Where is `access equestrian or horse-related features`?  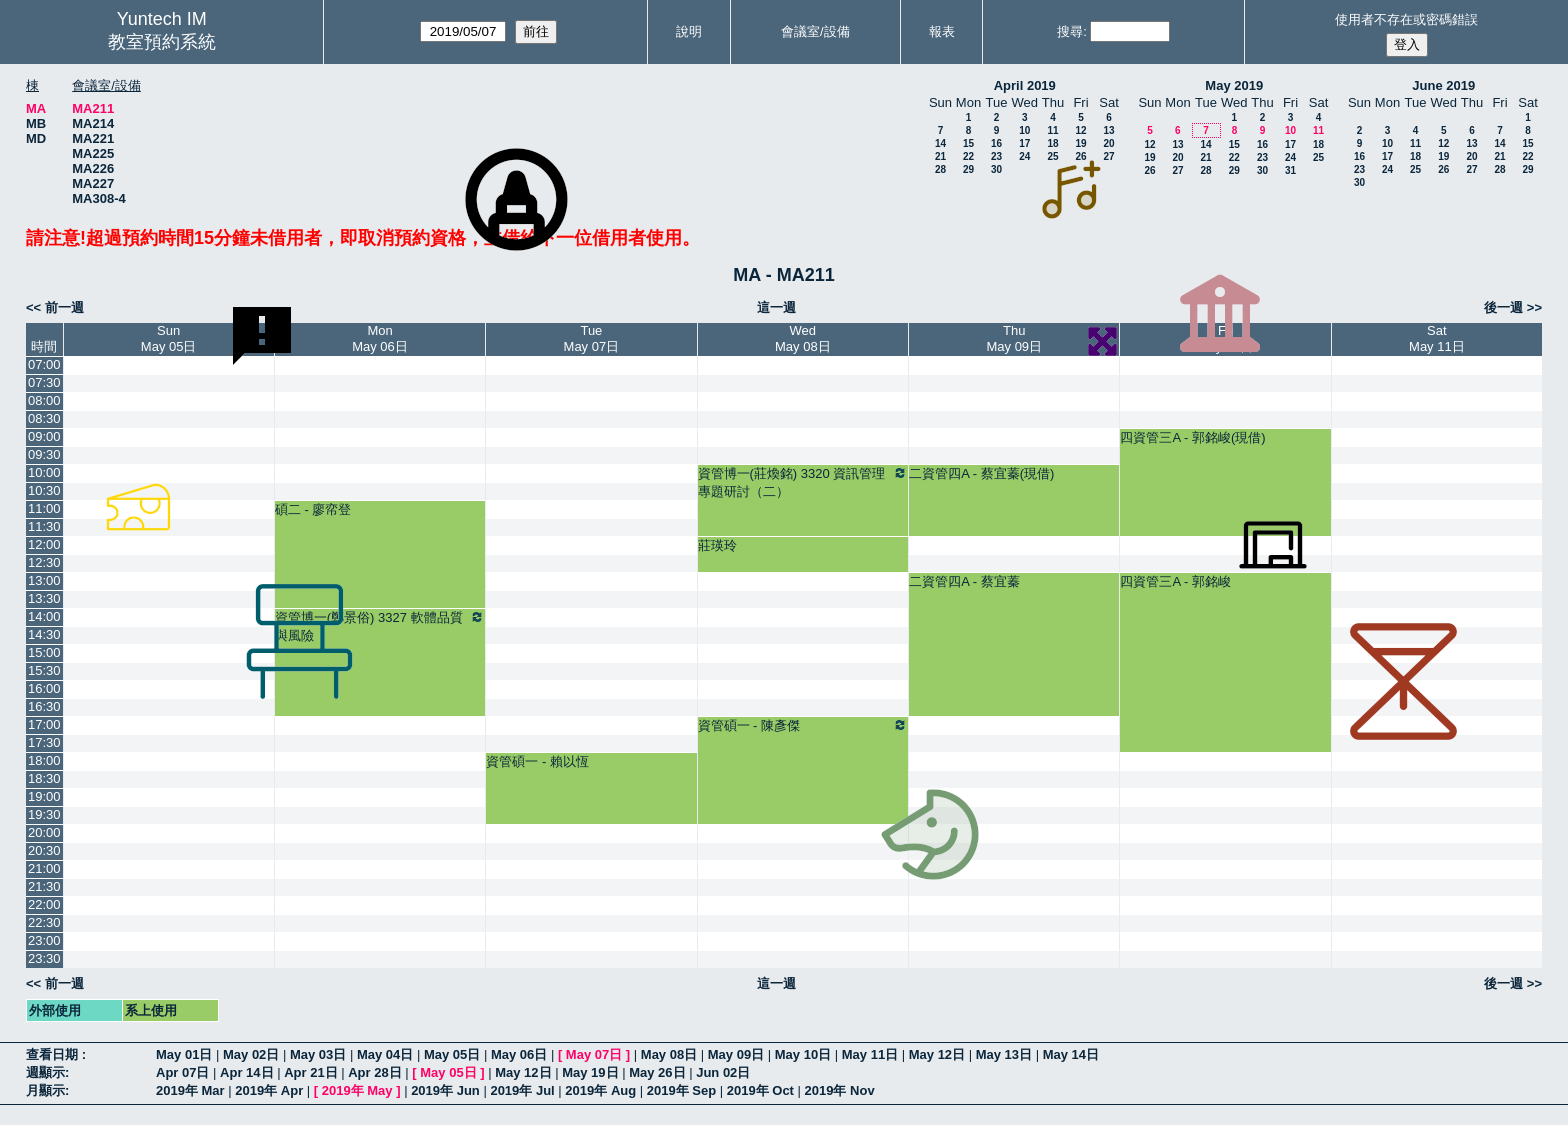
access equestrian or horse-related features is located at coordinates (933, 834).